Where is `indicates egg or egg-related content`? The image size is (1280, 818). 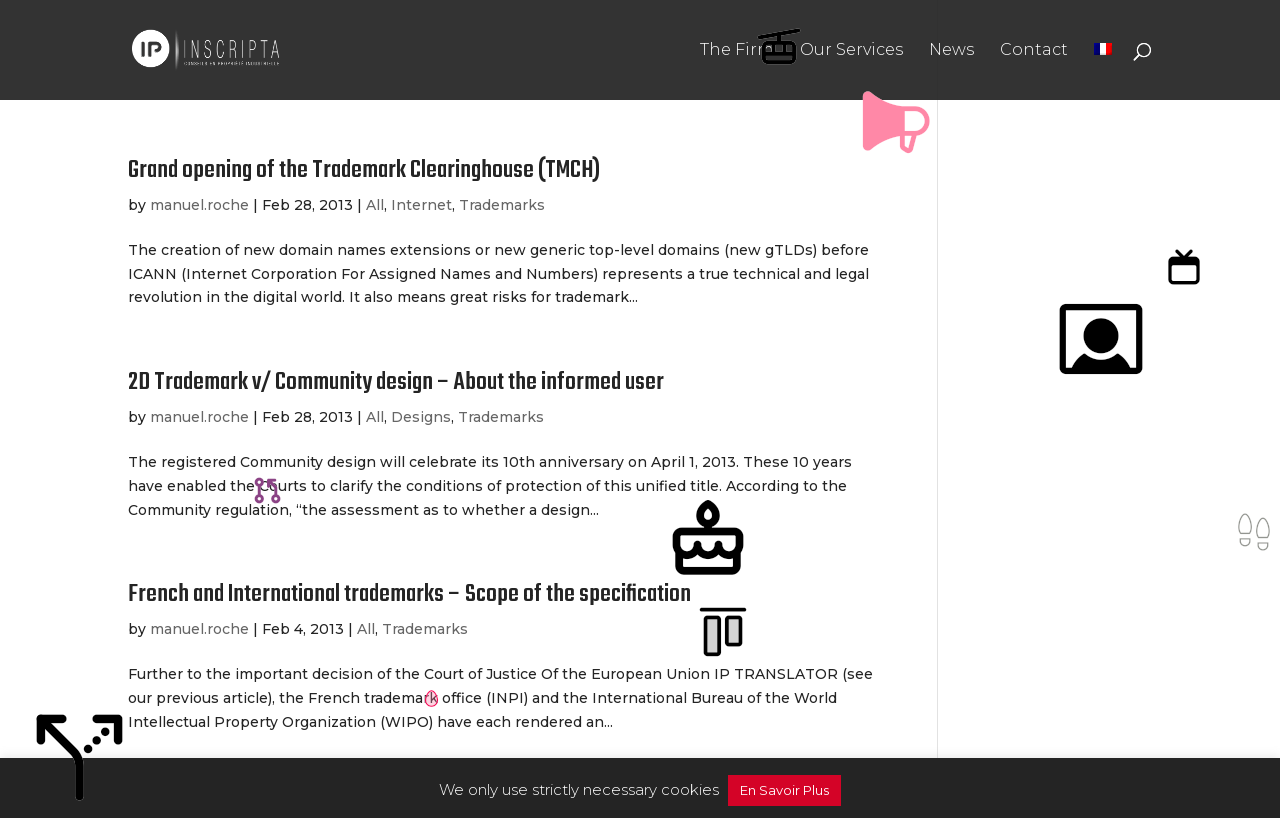
indicates egg or egg-related content is located at coordinates (431, 698).